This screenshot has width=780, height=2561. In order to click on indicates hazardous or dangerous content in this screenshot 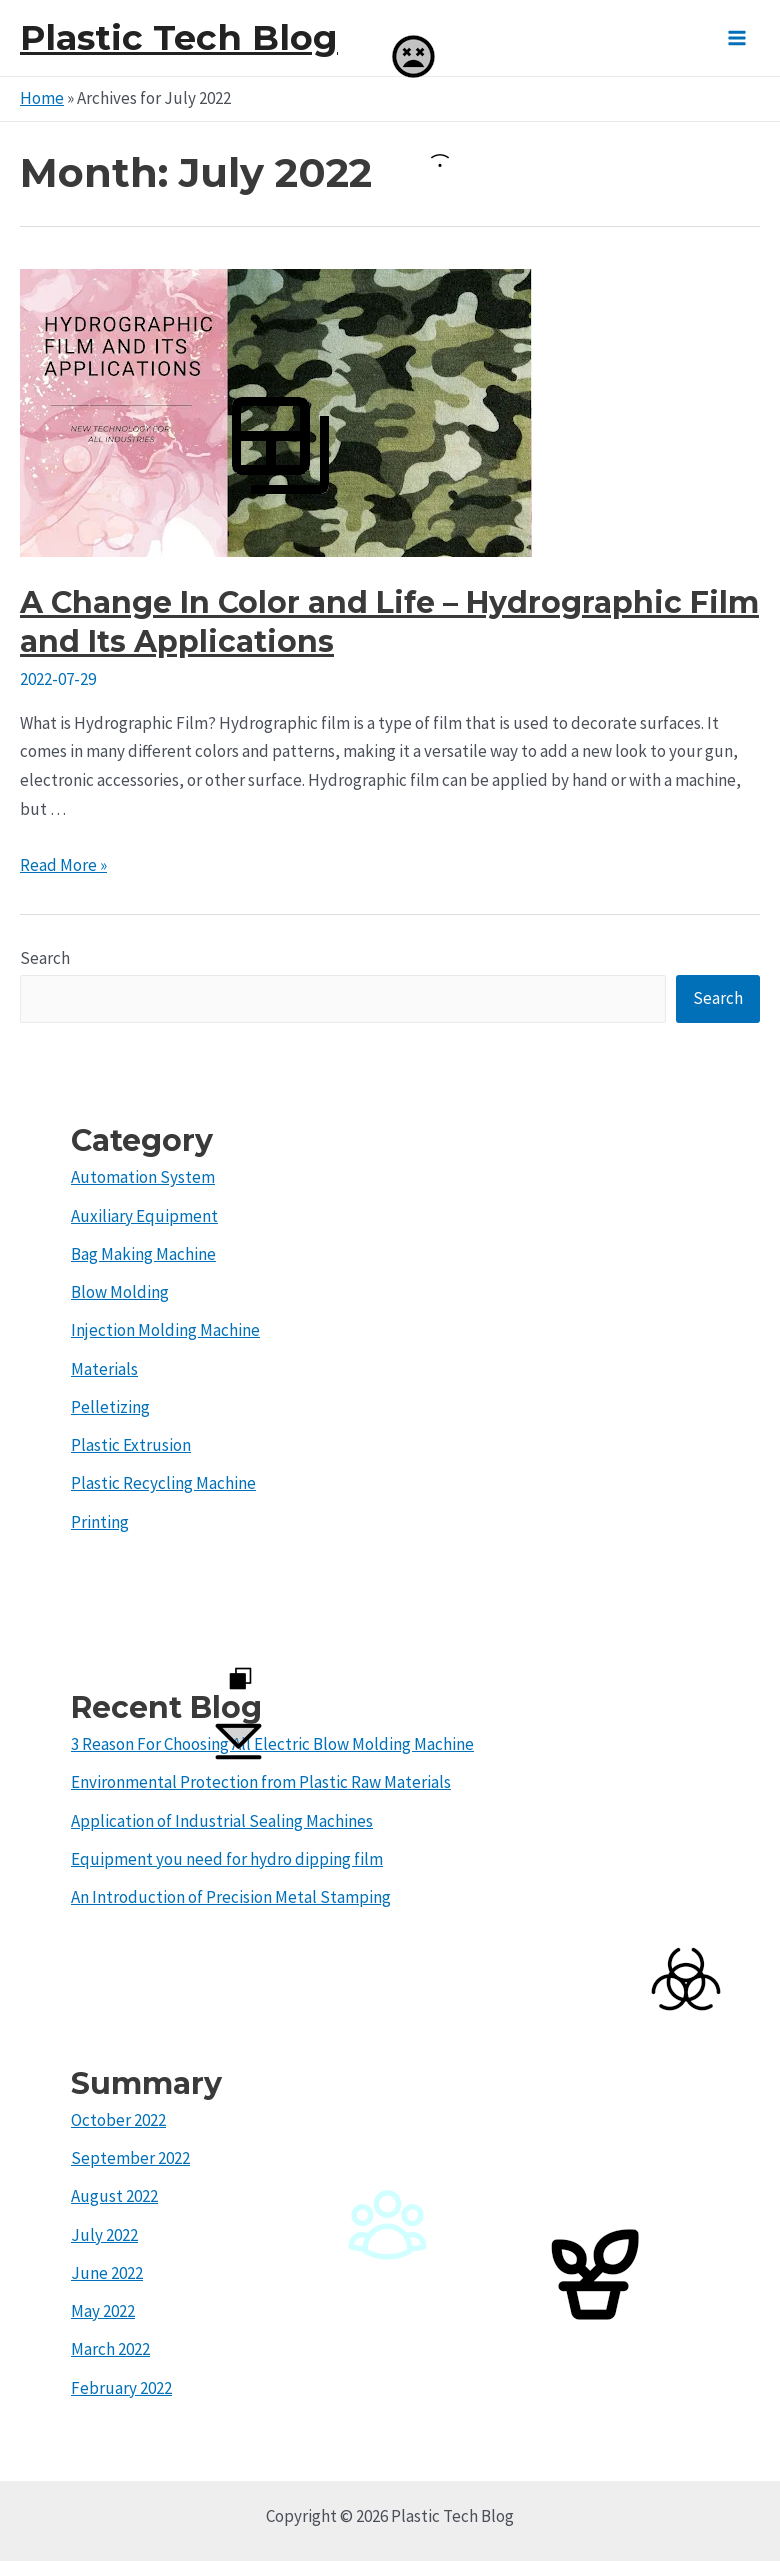, I will do `click(686, 1981)`.